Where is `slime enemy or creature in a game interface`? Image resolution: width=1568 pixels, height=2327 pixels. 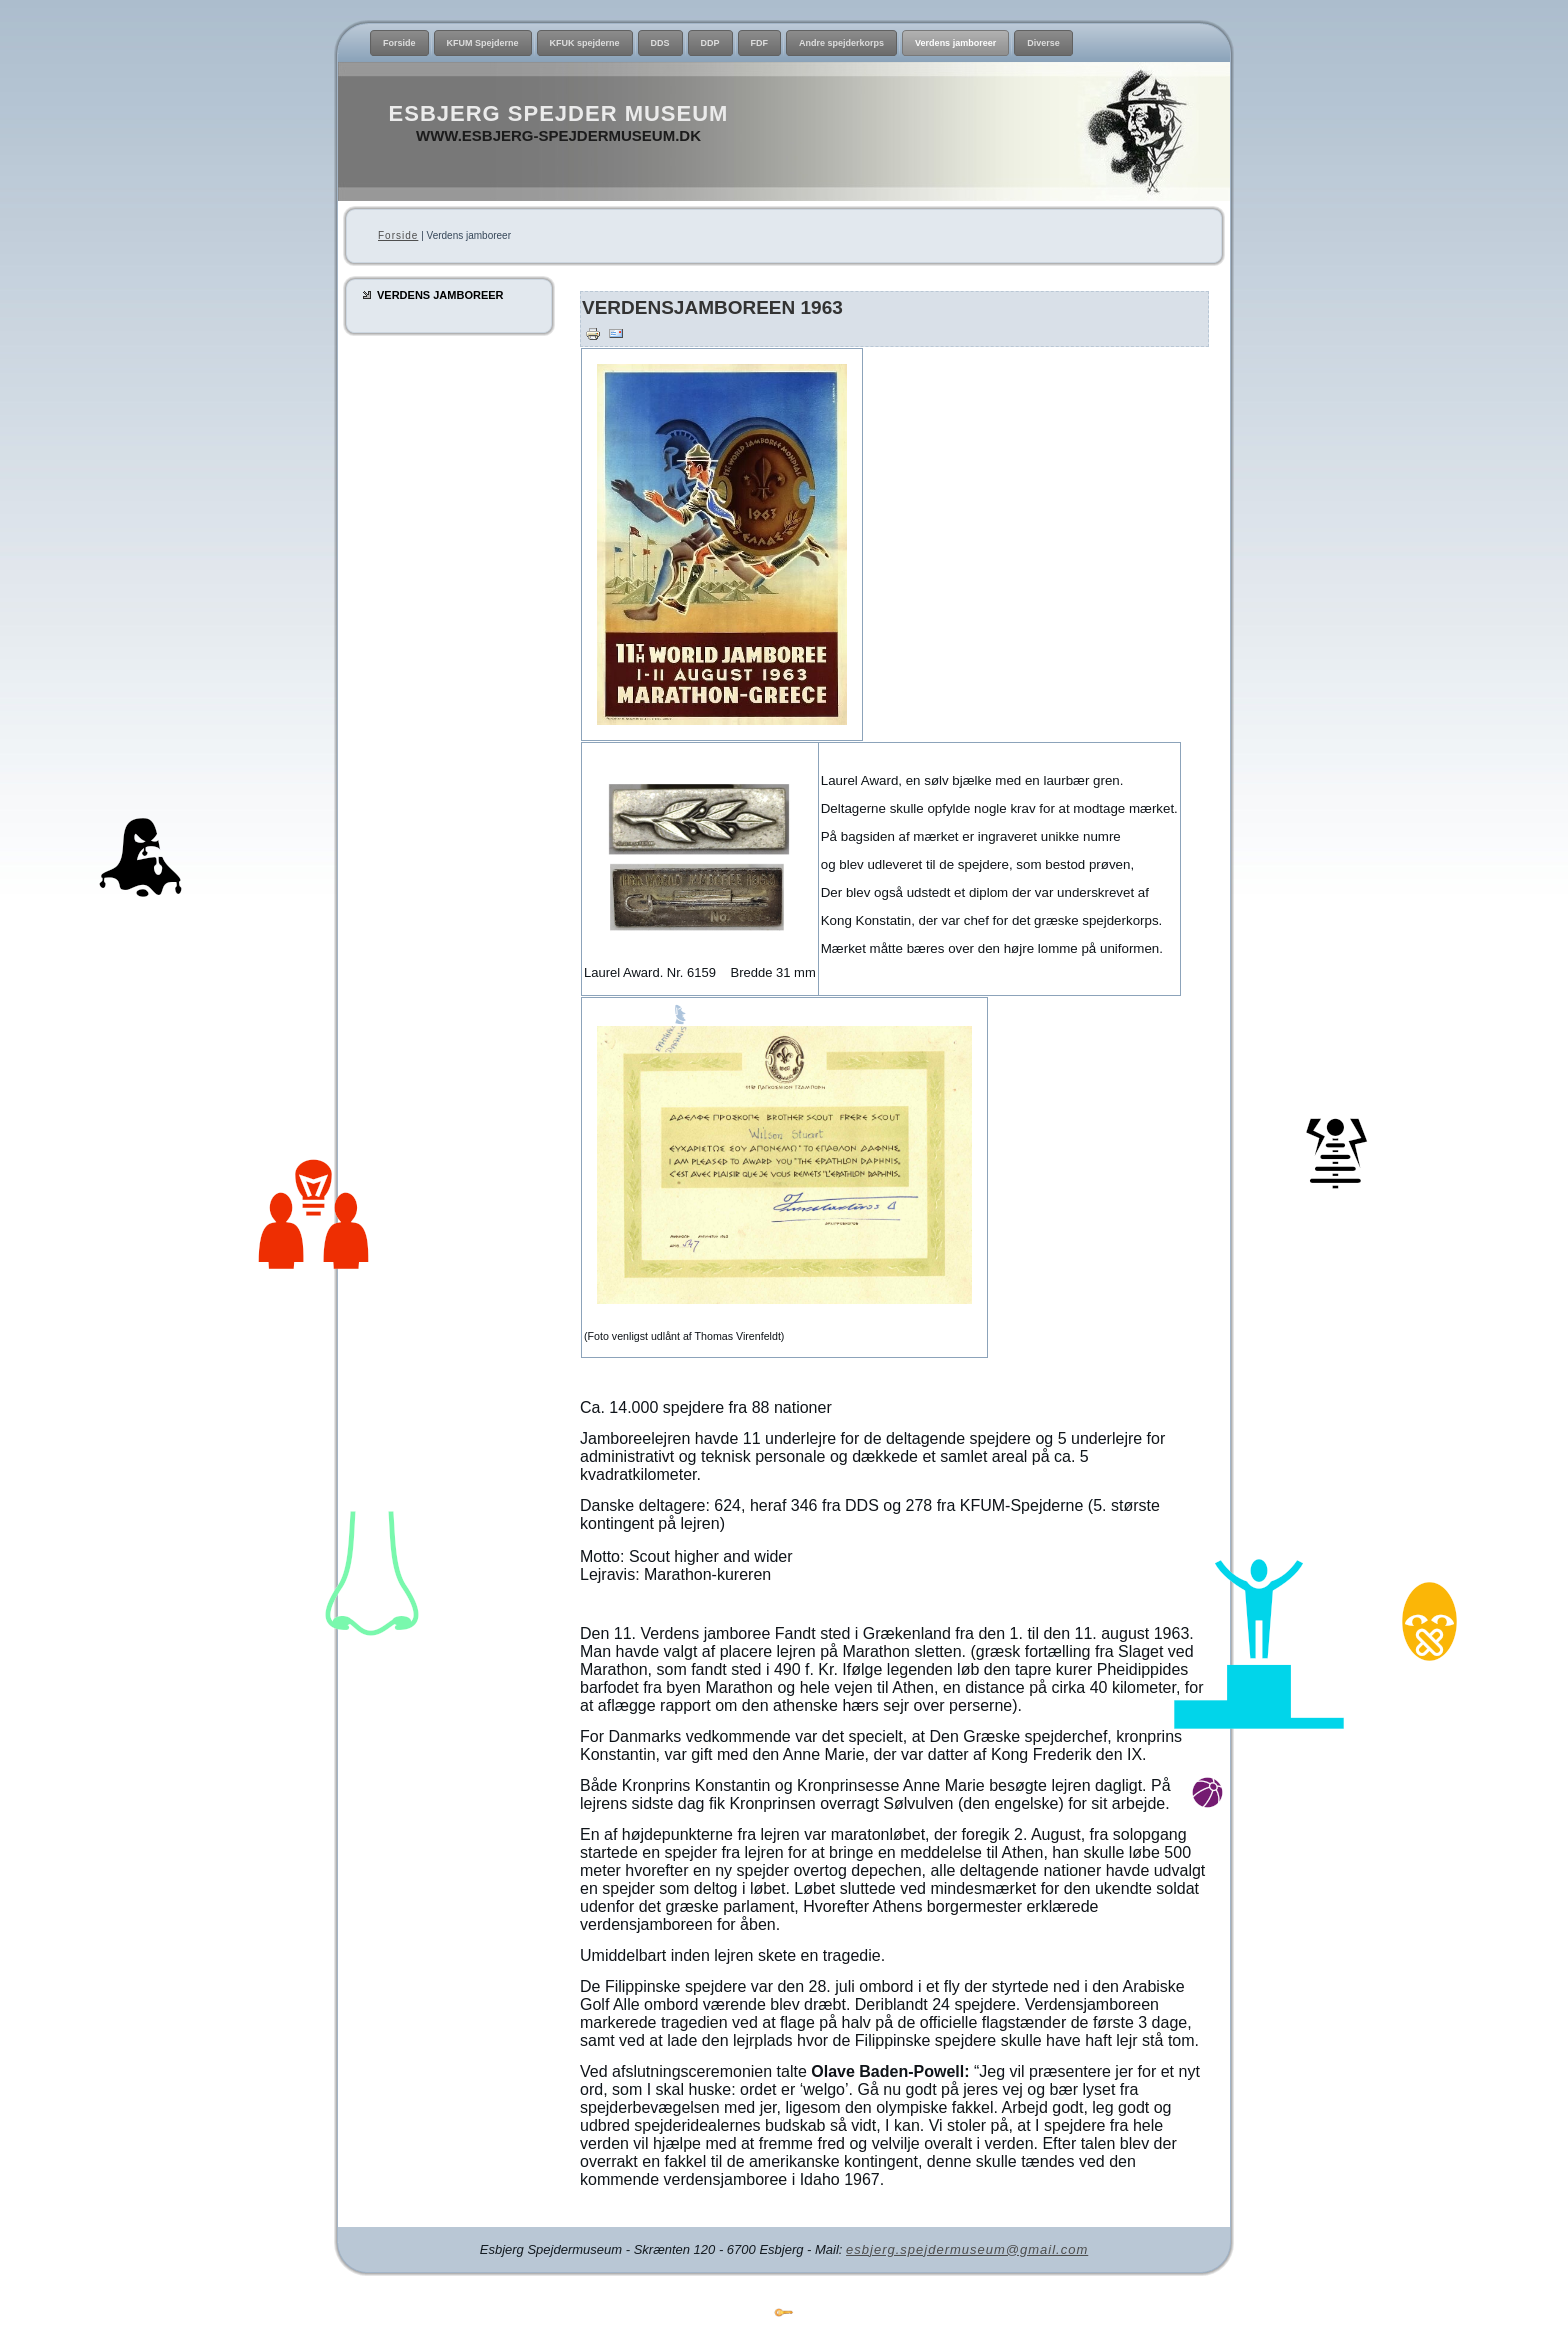 slime enemy or creature in a game interface is located at coordinates (140, 857).